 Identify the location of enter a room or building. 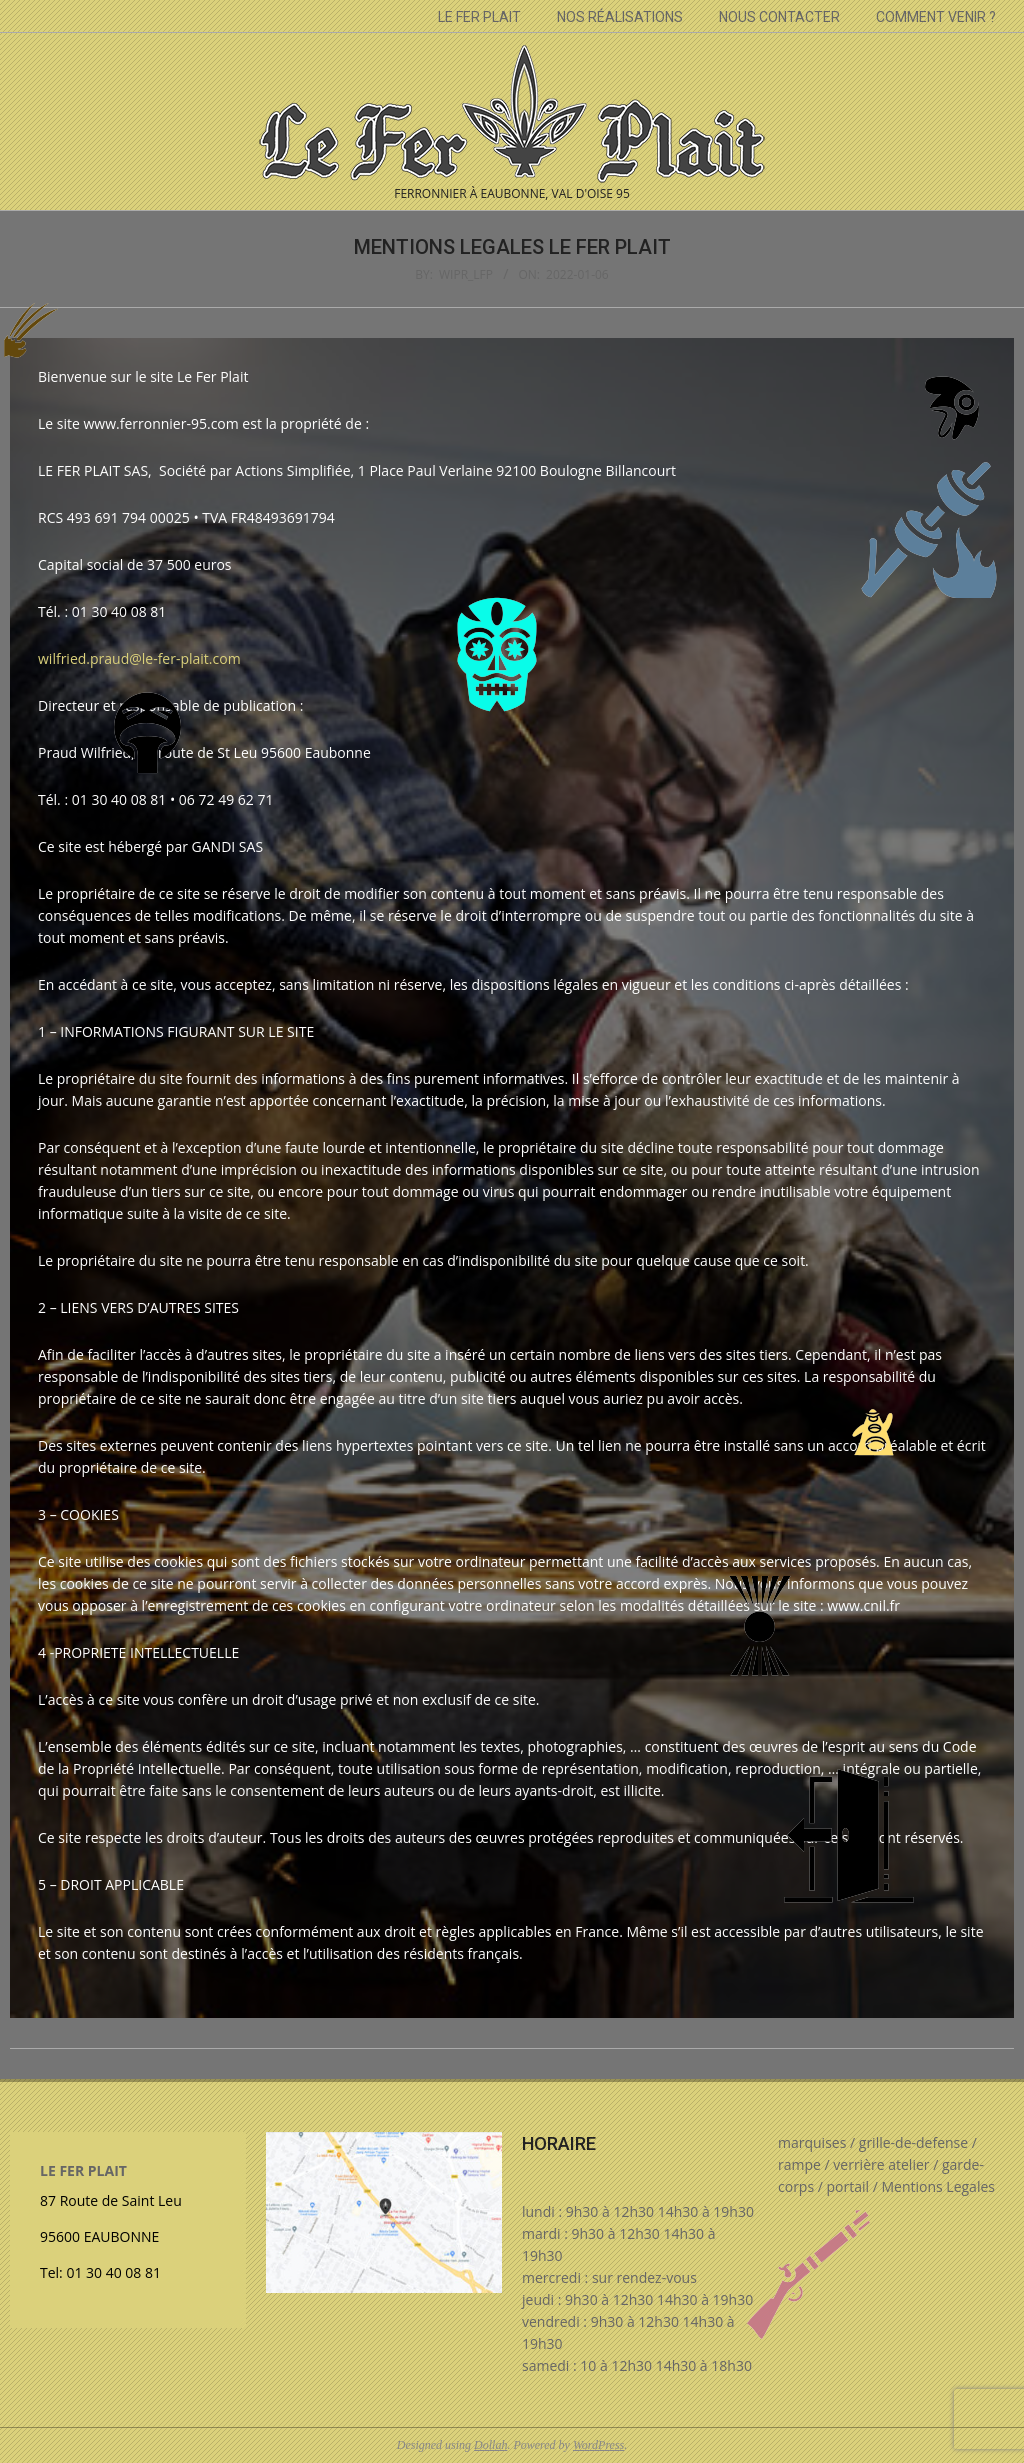
(849, 1835).